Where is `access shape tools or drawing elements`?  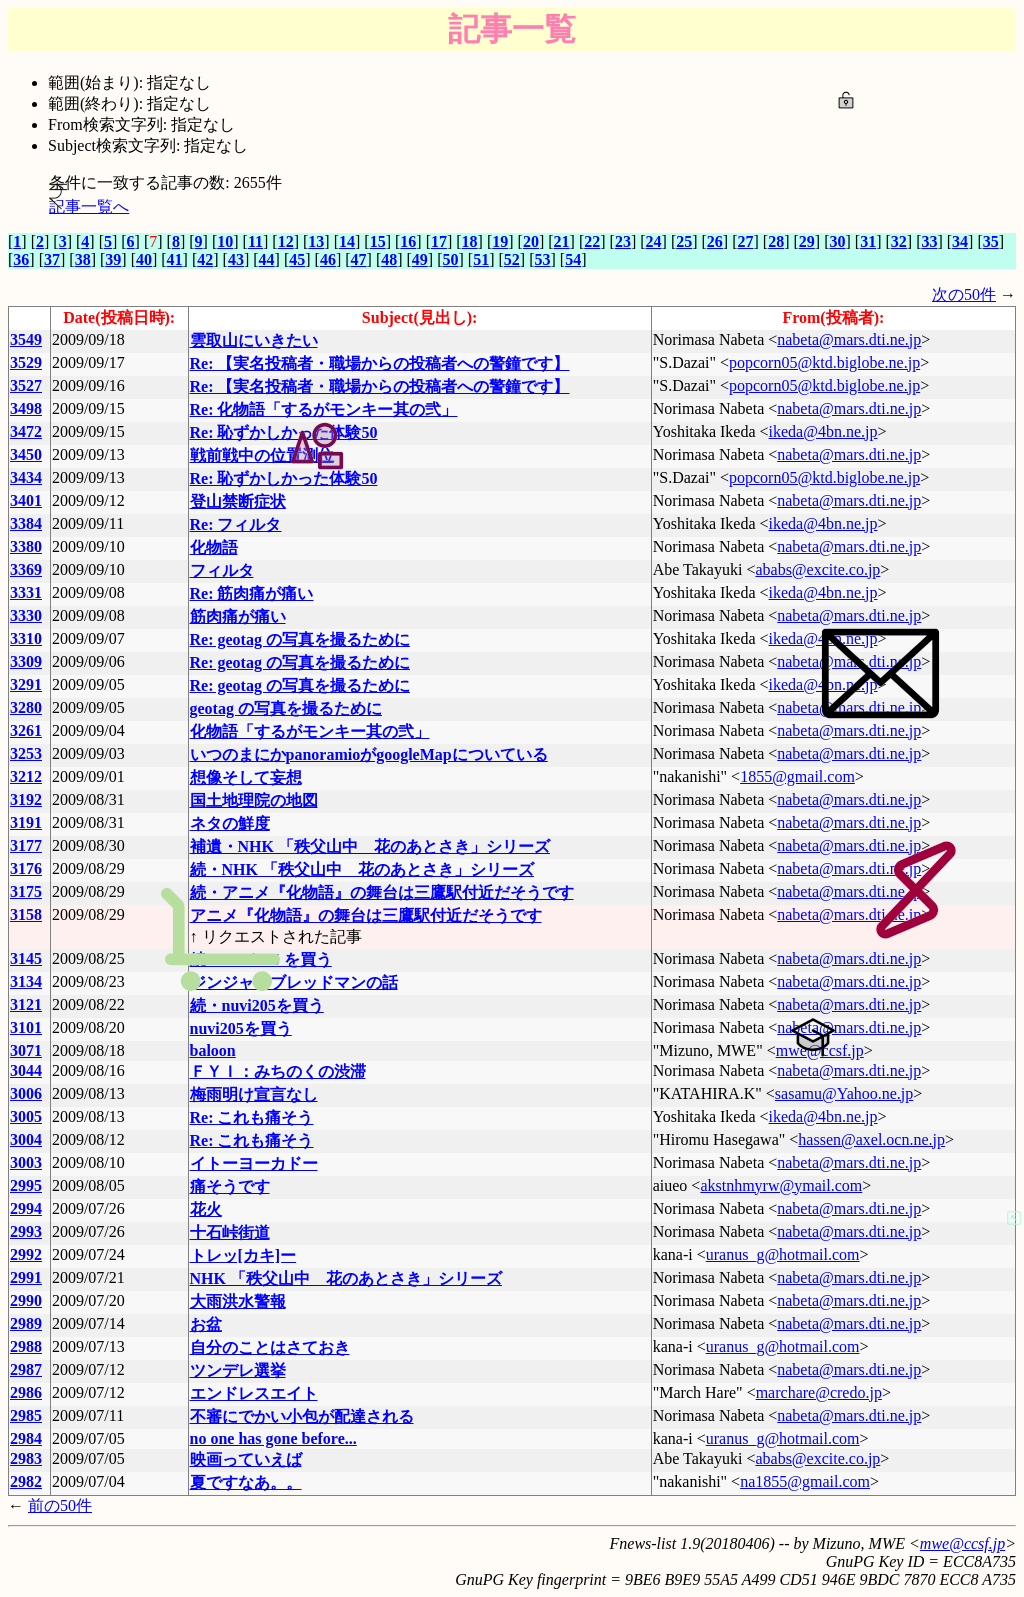 access shape tools or drawing elements is located at coordinates (318, 448).